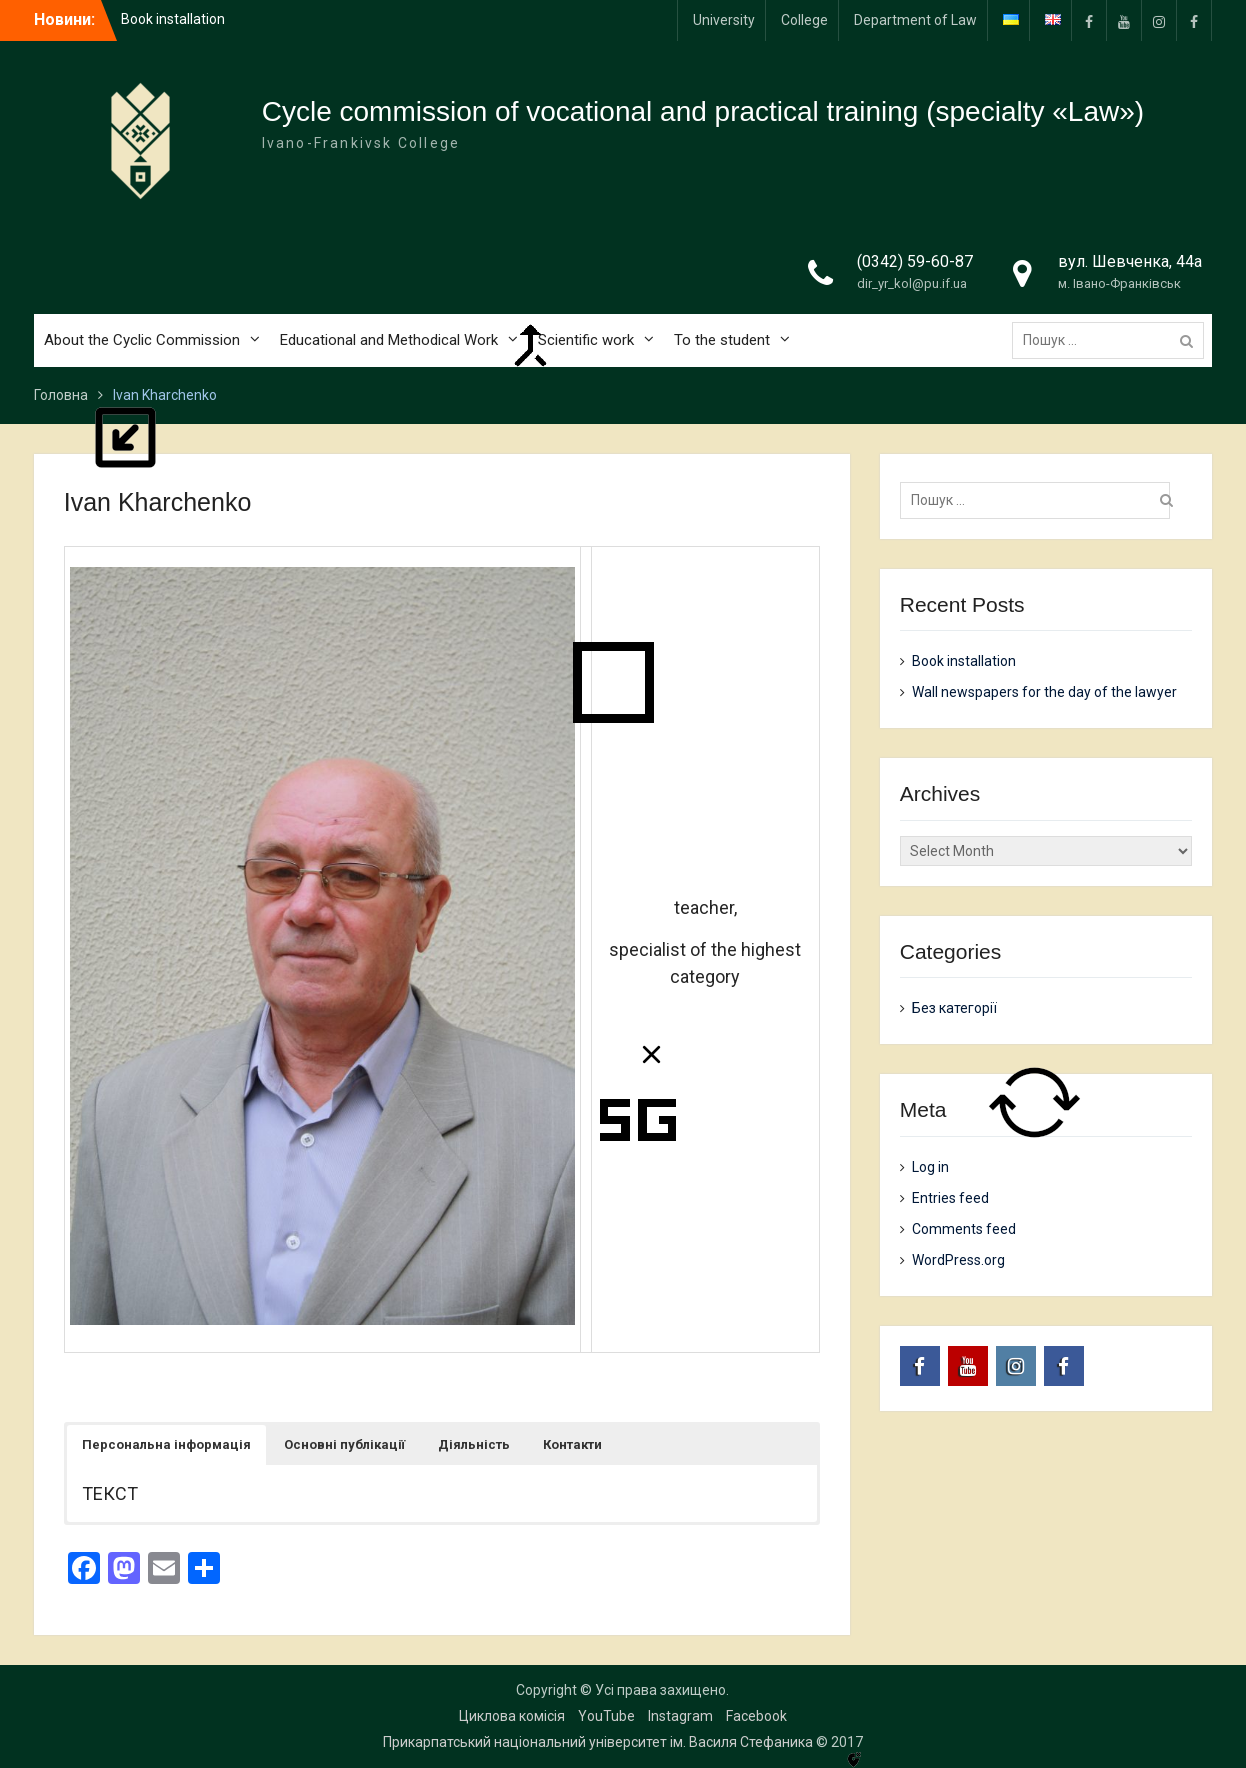 This screenshot has width=1246, height=1768. Describe the element at coordinates (613, 682) in the screenshot. I see `select a square crop ratio for an image` at that location.